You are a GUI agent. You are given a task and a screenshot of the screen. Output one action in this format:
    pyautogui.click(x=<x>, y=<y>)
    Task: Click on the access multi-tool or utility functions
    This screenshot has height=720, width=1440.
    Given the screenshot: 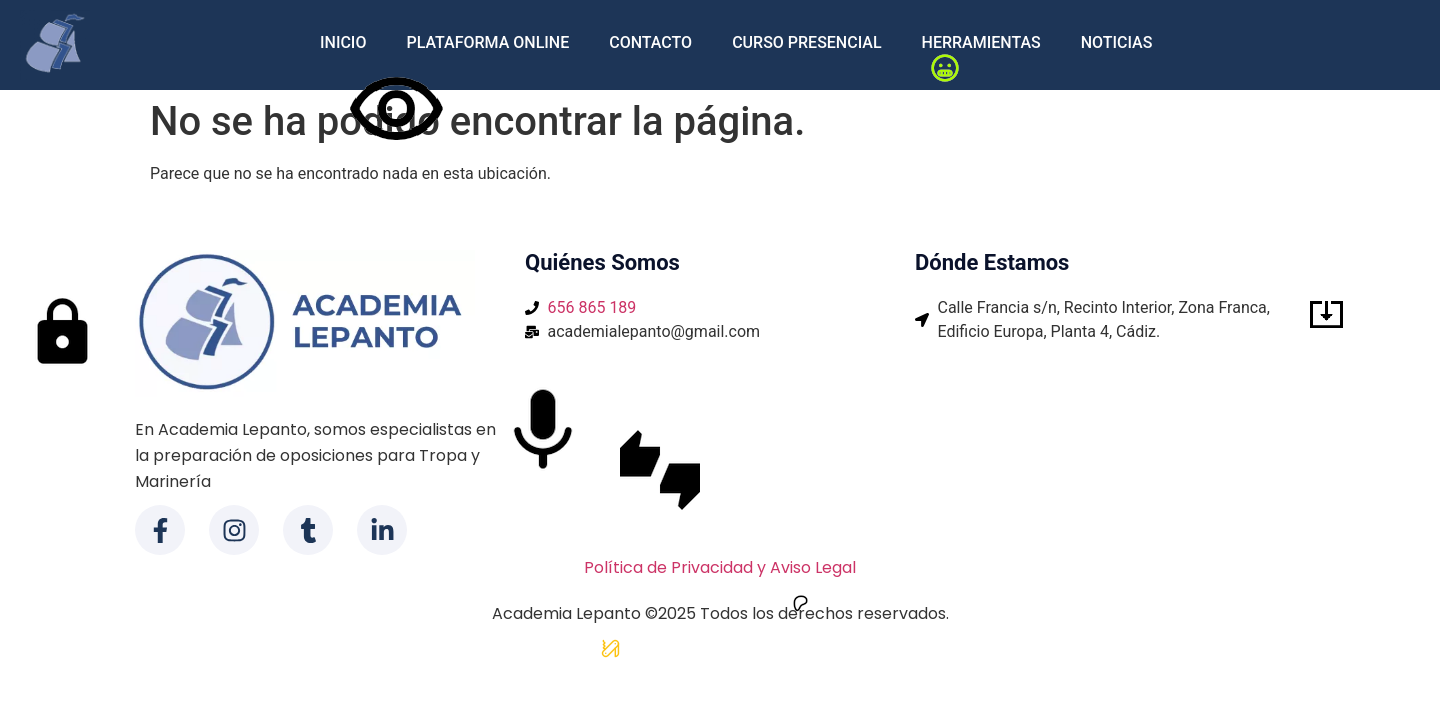 What is the action you would take?
    pyautogui.click(x=610, y=648)
    